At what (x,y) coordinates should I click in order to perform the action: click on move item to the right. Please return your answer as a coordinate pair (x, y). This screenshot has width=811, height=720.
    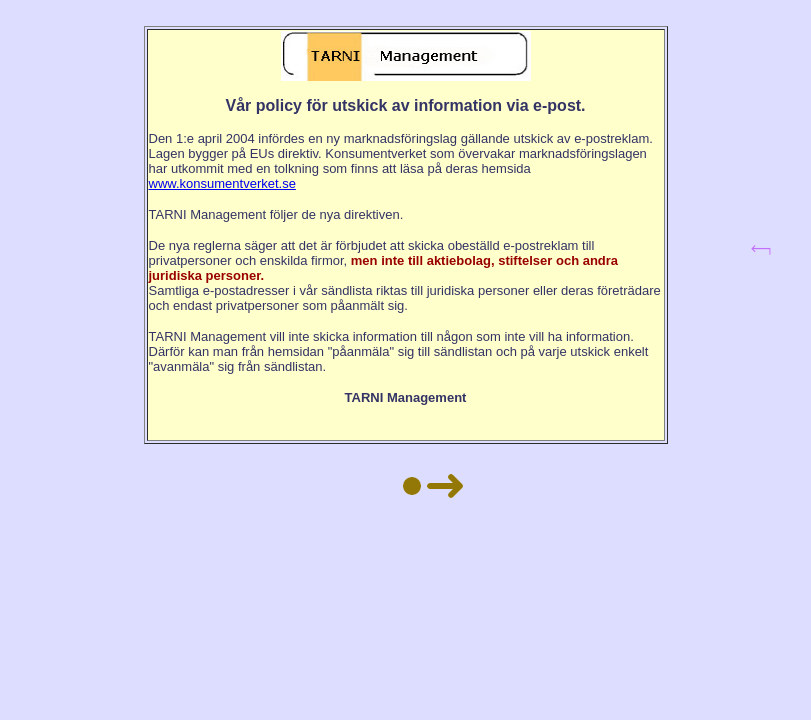
    Looking at the image, I should click on (433, 486).